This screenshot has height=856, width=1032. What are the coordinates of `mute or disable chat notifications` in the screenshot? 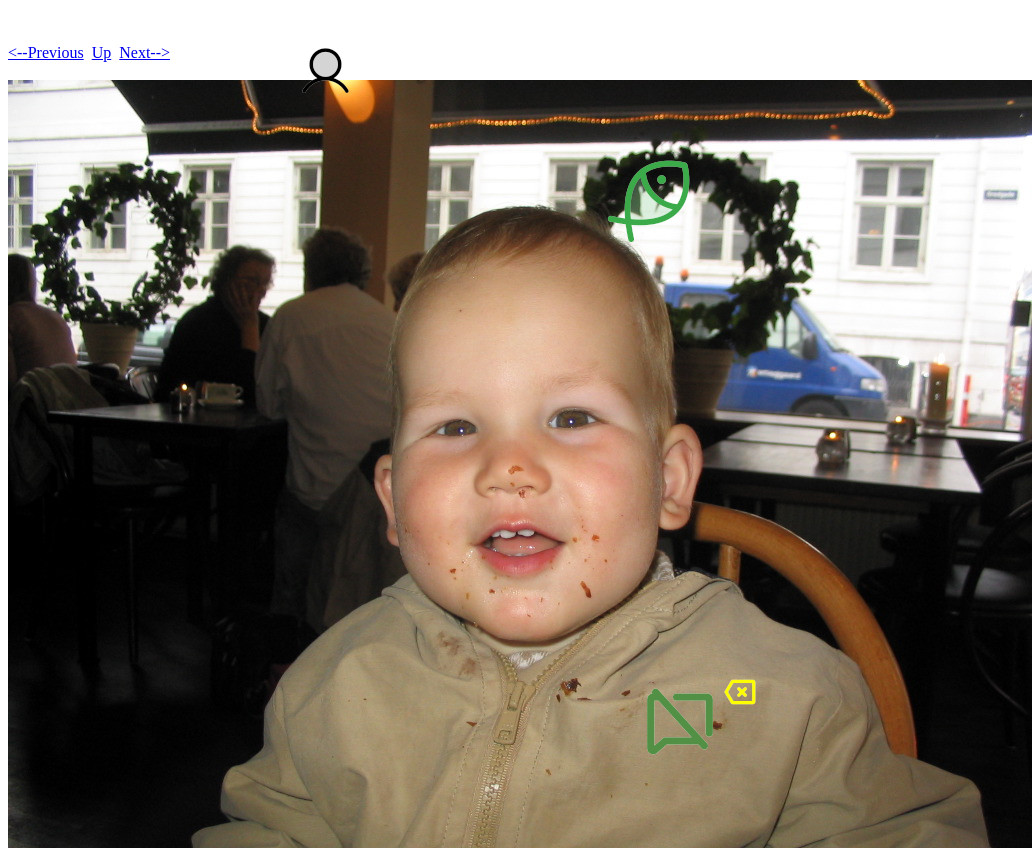 It's located at (680, 719).